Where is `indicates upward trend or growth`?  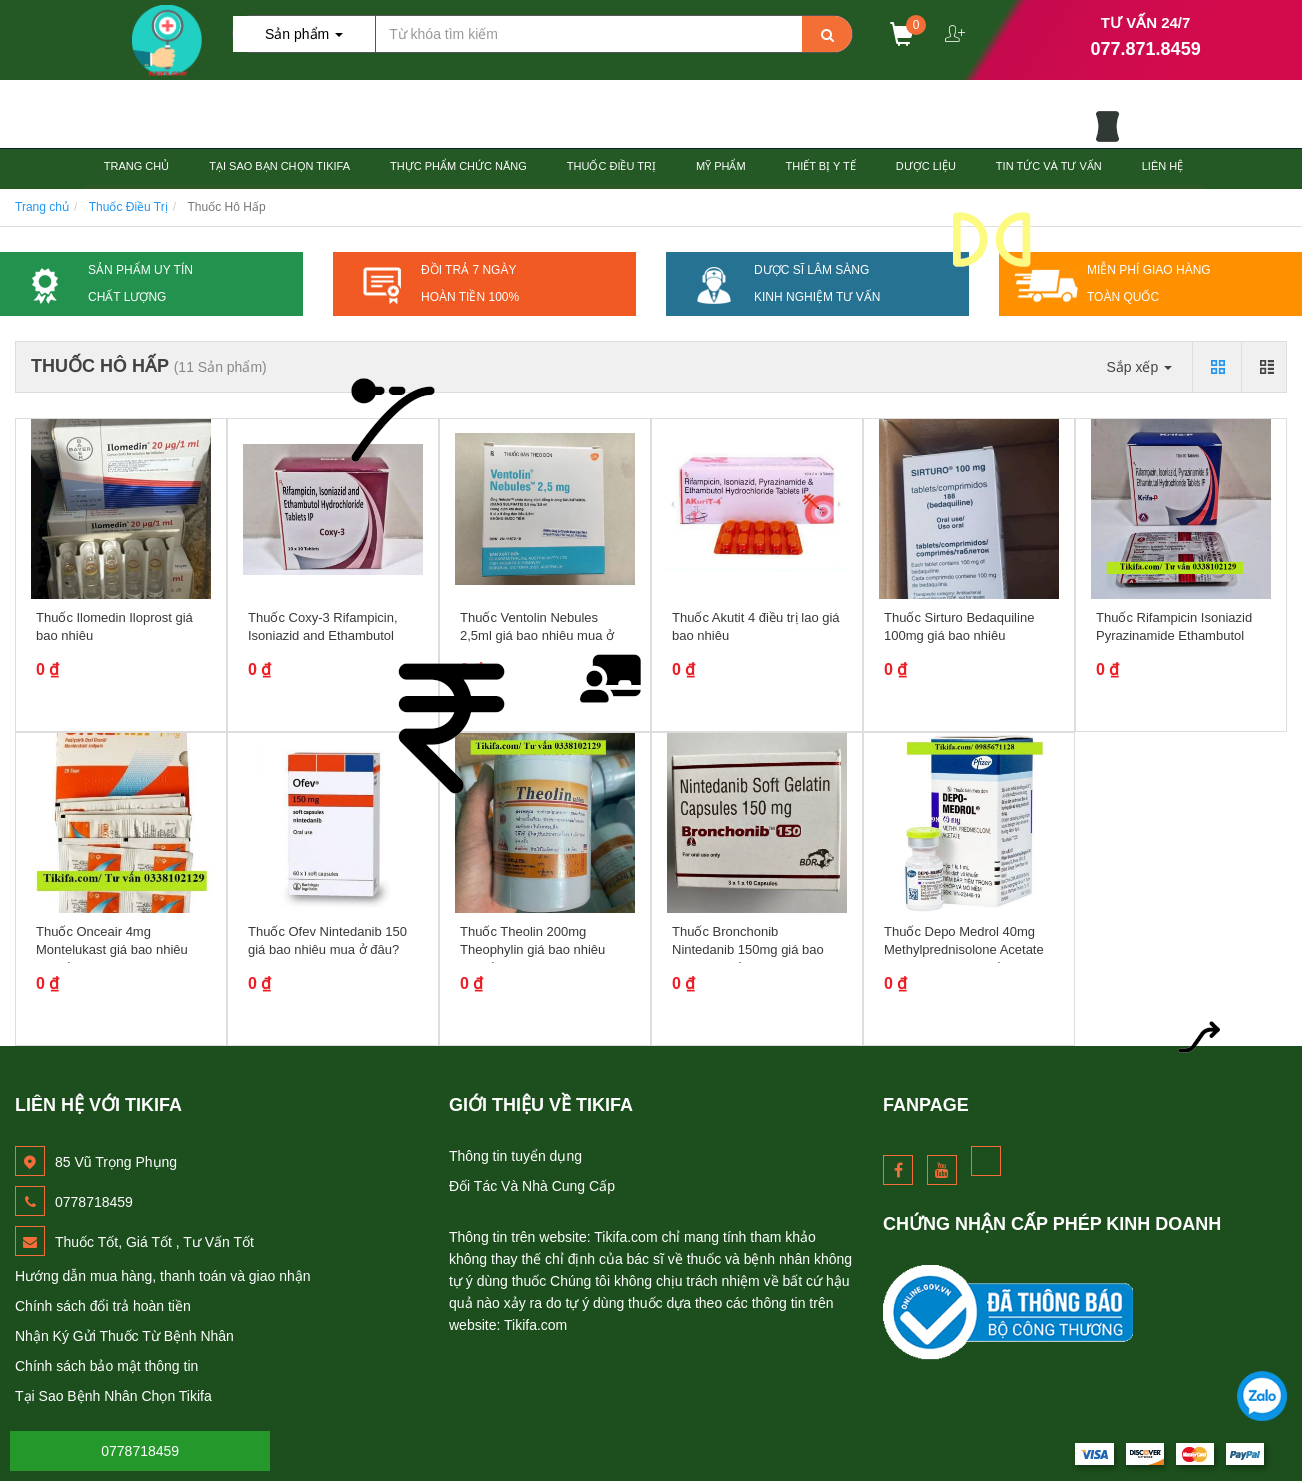 indicates upward trend or growth is located at coordinates (1199, 1038).